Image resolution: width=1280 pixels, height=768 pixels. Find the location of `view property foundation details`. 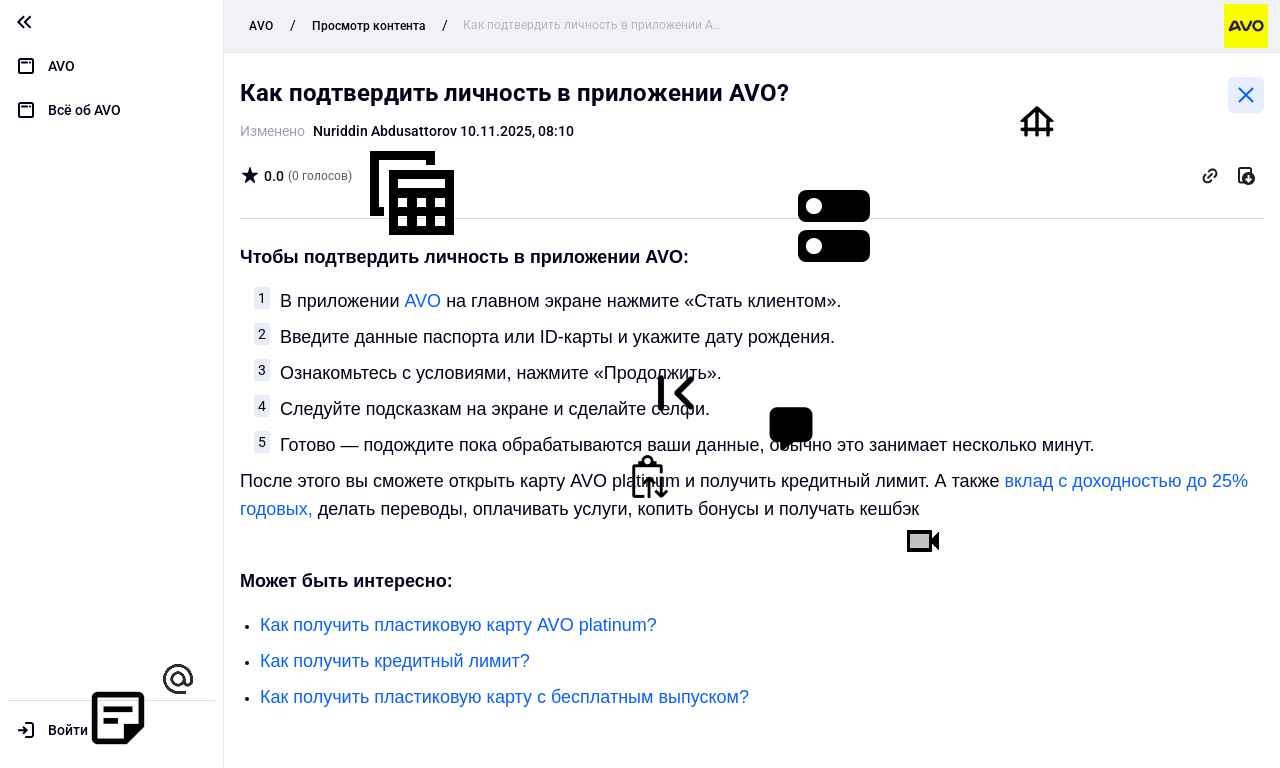

view property foundation details is located at coordinates (1037, 122).